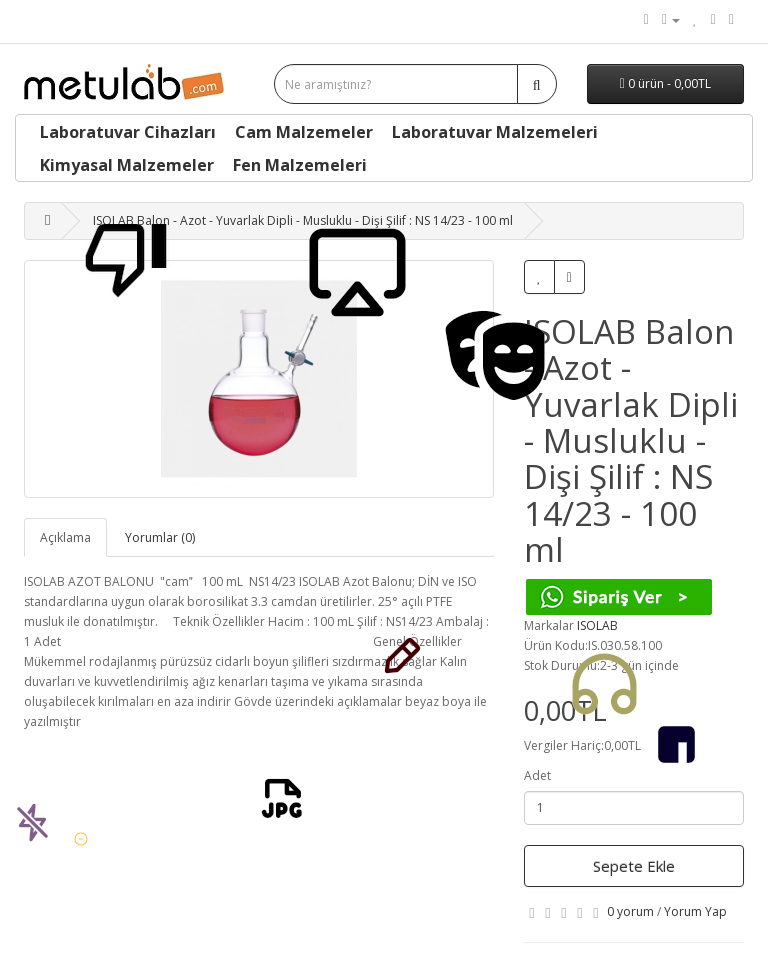 Image resolution: width=768 pixels, height=963 pixels. I want to click on view or open a JPG image file, so click(283, 800).